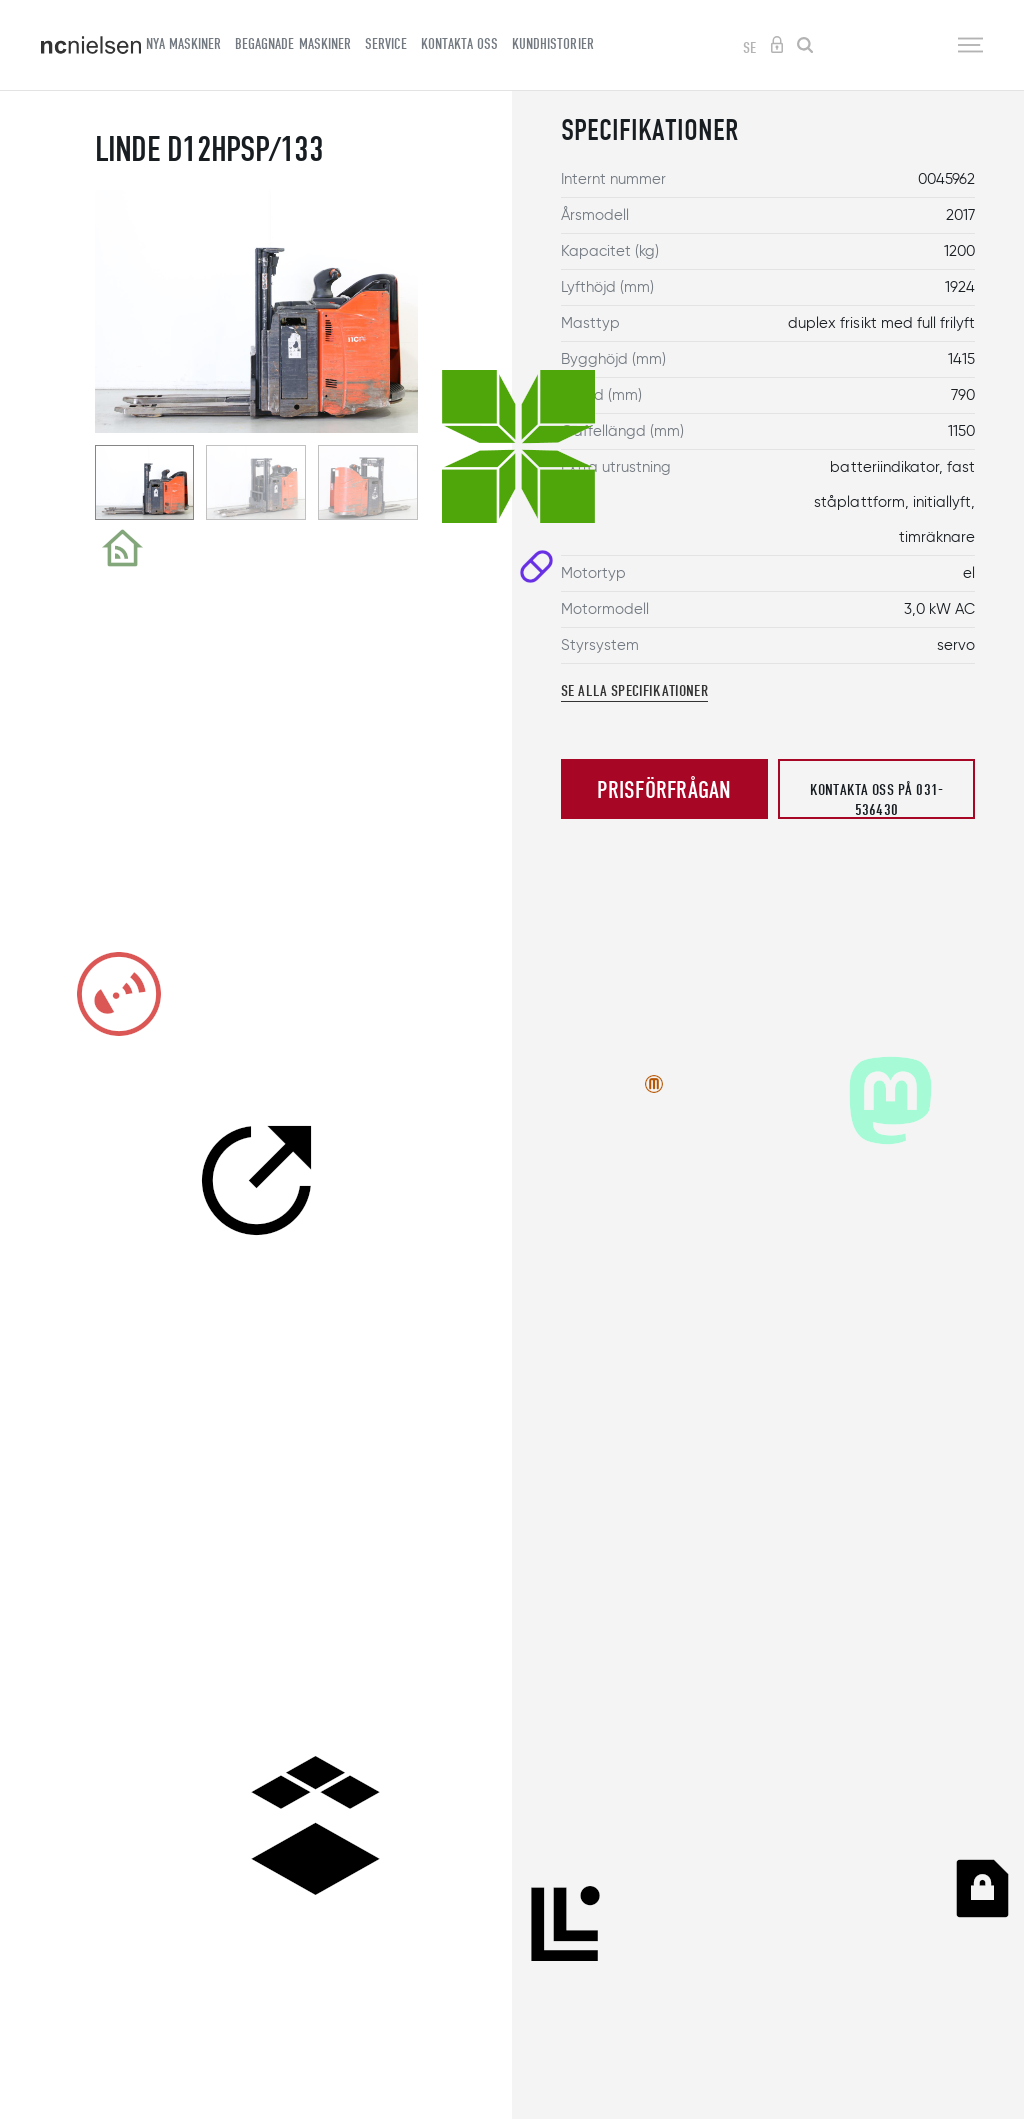 The height and width of the screenshot is (2119, 1024). What do you see at coordinates (982, 1888) in the screenshot?
I see `access a password-protected file` at bounding box center [982, 1888].